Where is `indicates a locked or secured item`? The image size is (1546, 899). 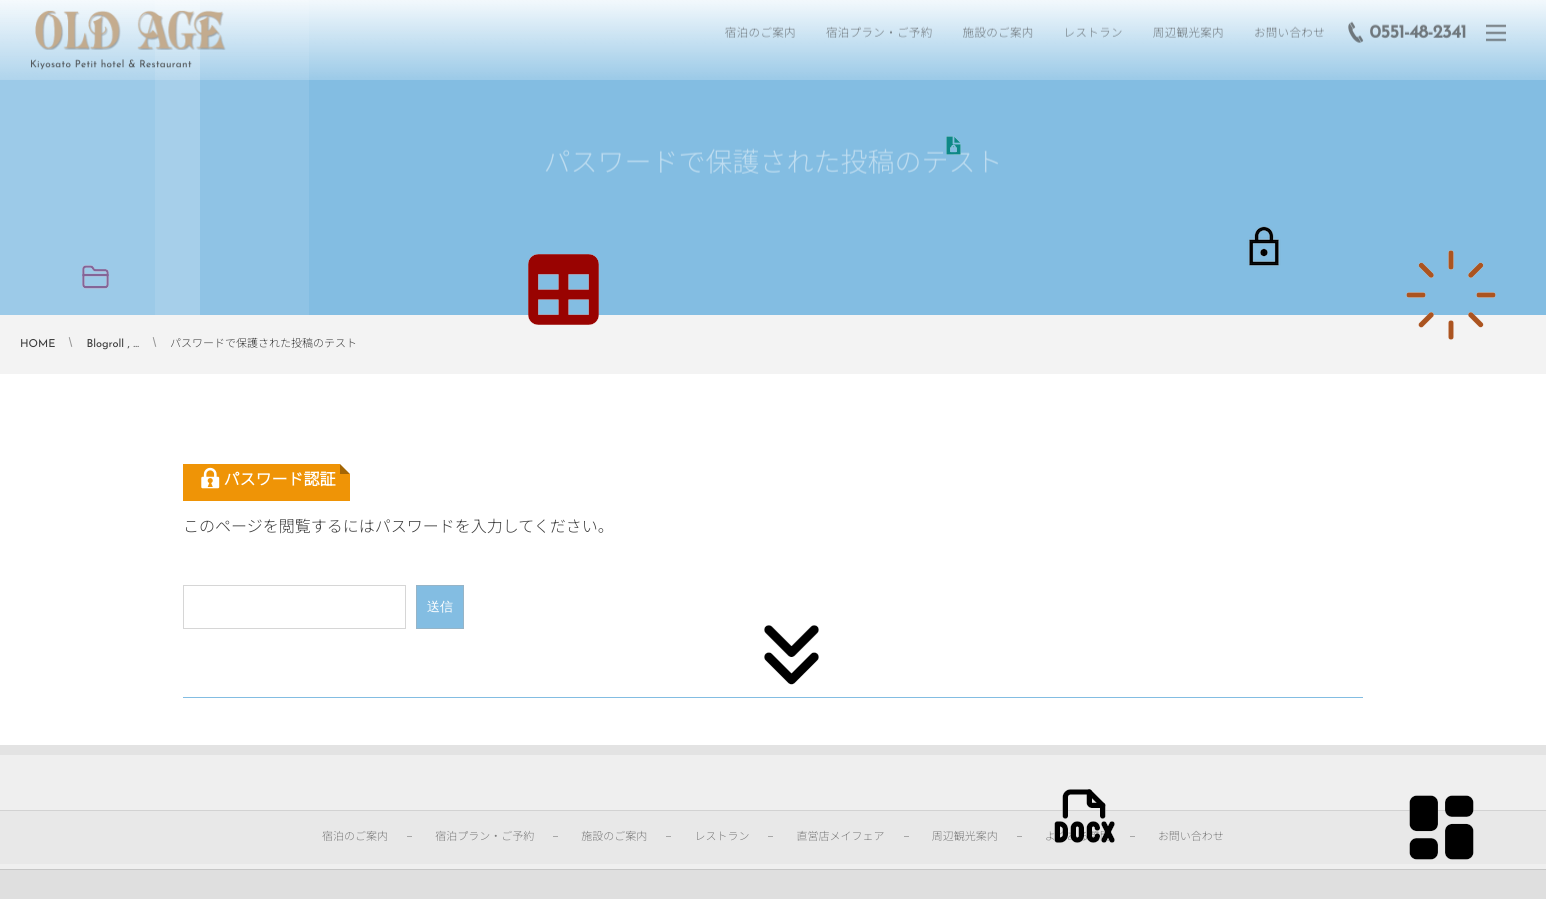 indicates a locked or secured item is located at coordinates (1264, 247).